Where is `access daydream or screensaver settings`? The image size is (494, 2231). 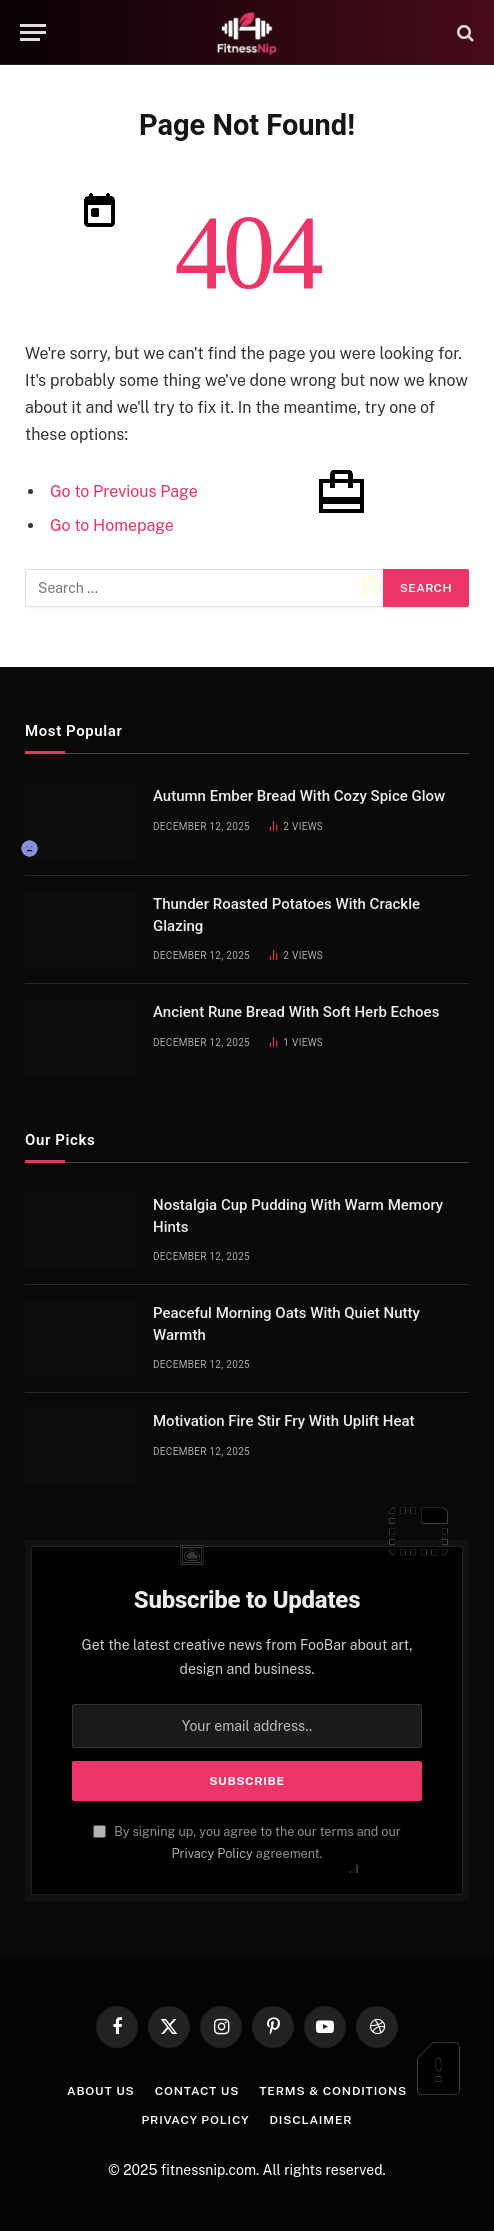 access daydream or screensaver settings is located at coordinates (192, 1555).